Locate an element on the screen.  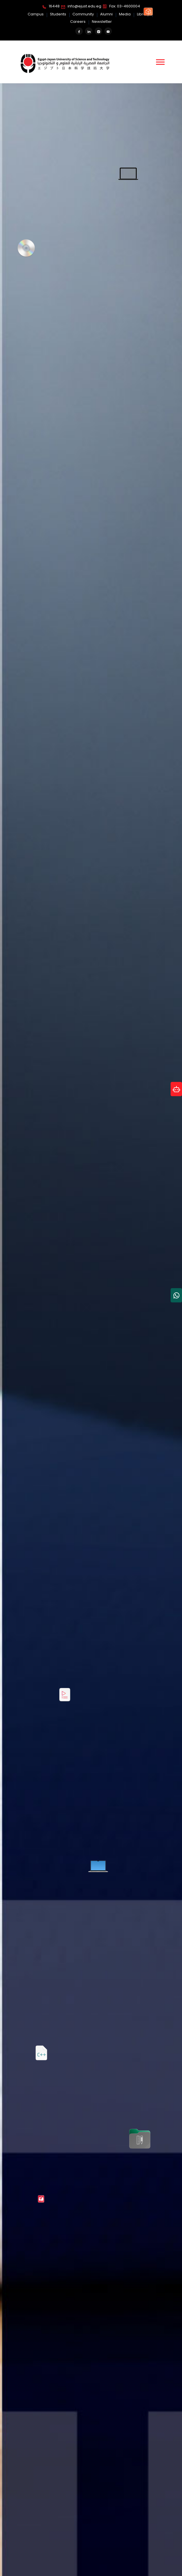
represents this macbook air device in system settings is located at coordinates (98, 1865).